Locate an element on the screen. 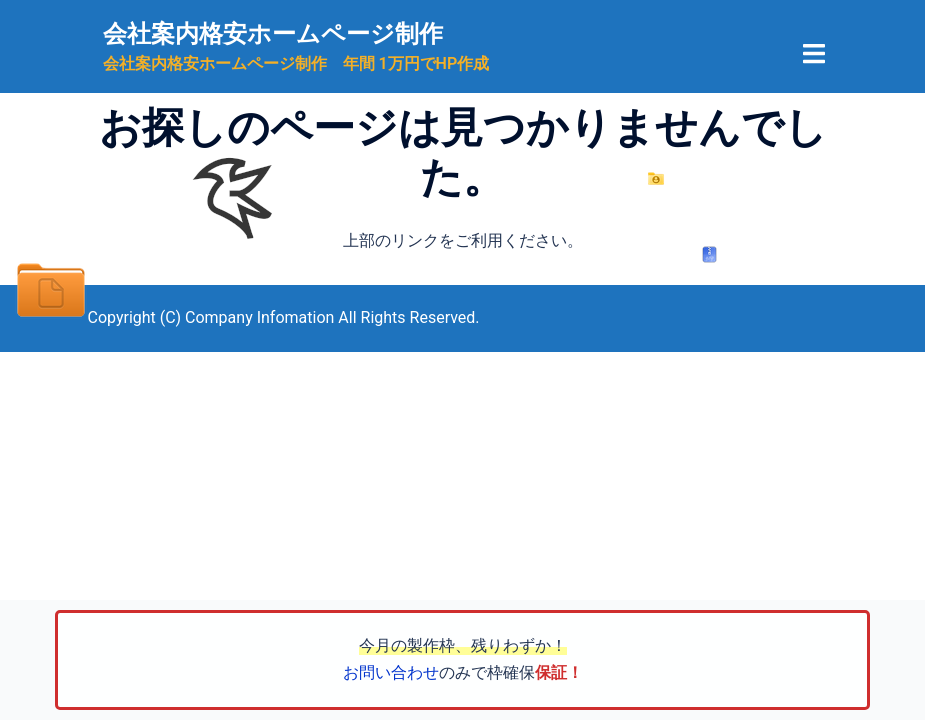 The height and width of the screenshot is (720, 925). a gzip compressed archive file is located at coordinates (709, 254).